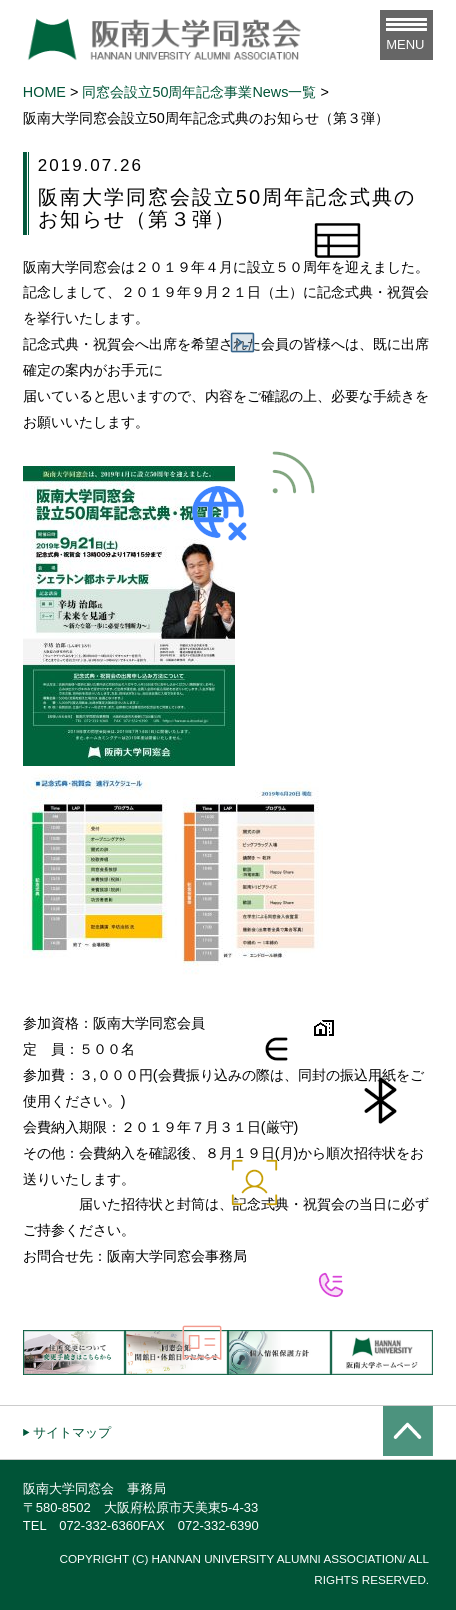 The width and height of the screenshot is (456, 1610). I want to click on indicates set membership in mathematical notation, so click(277, 1049).